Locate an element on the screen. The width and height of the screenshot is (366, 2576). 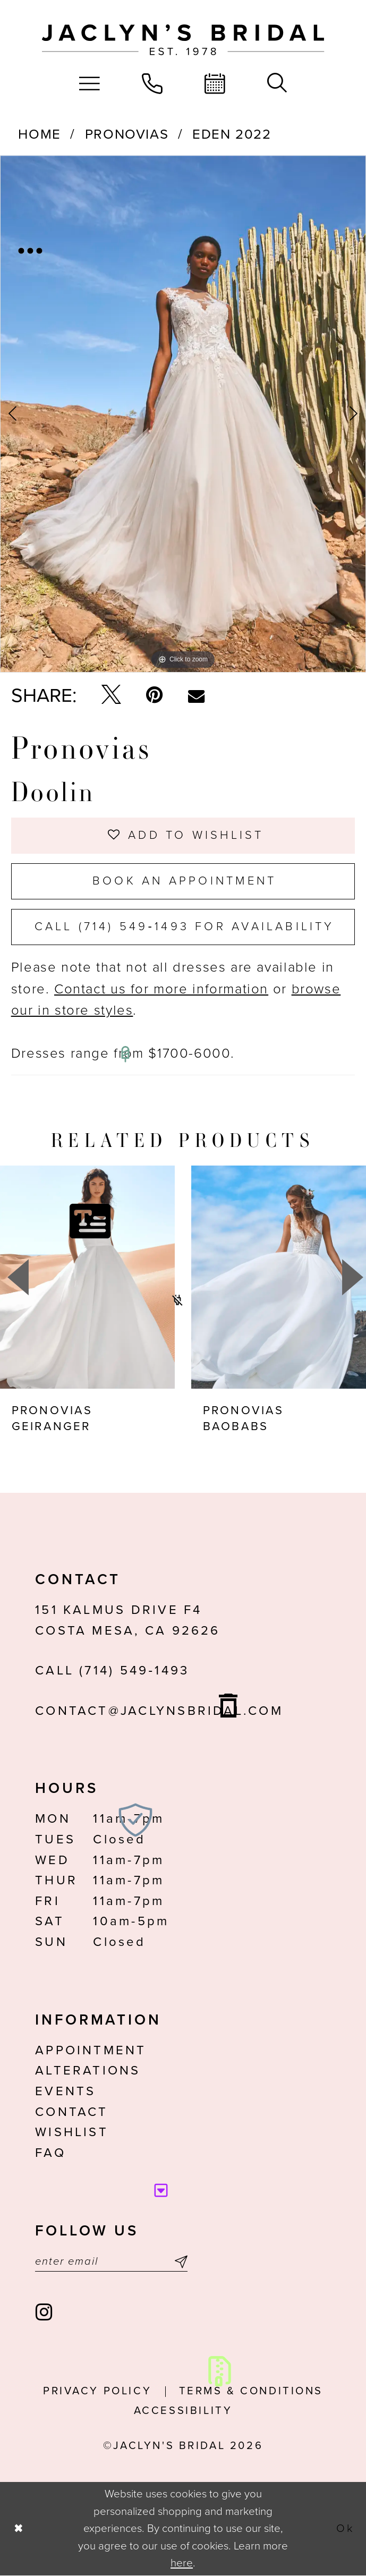
view or open a compressed zip file is located at coordinates (219, 2371).